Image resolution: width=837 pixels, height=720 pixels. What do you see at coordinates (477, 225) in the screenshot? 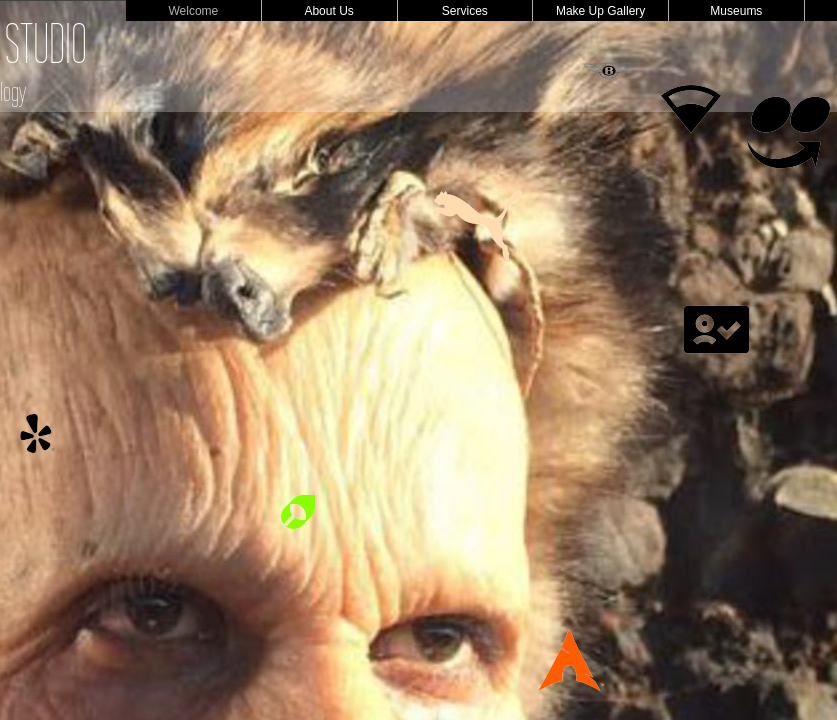
I see `visit the Puma website or app` at bounding box center [477, 225].